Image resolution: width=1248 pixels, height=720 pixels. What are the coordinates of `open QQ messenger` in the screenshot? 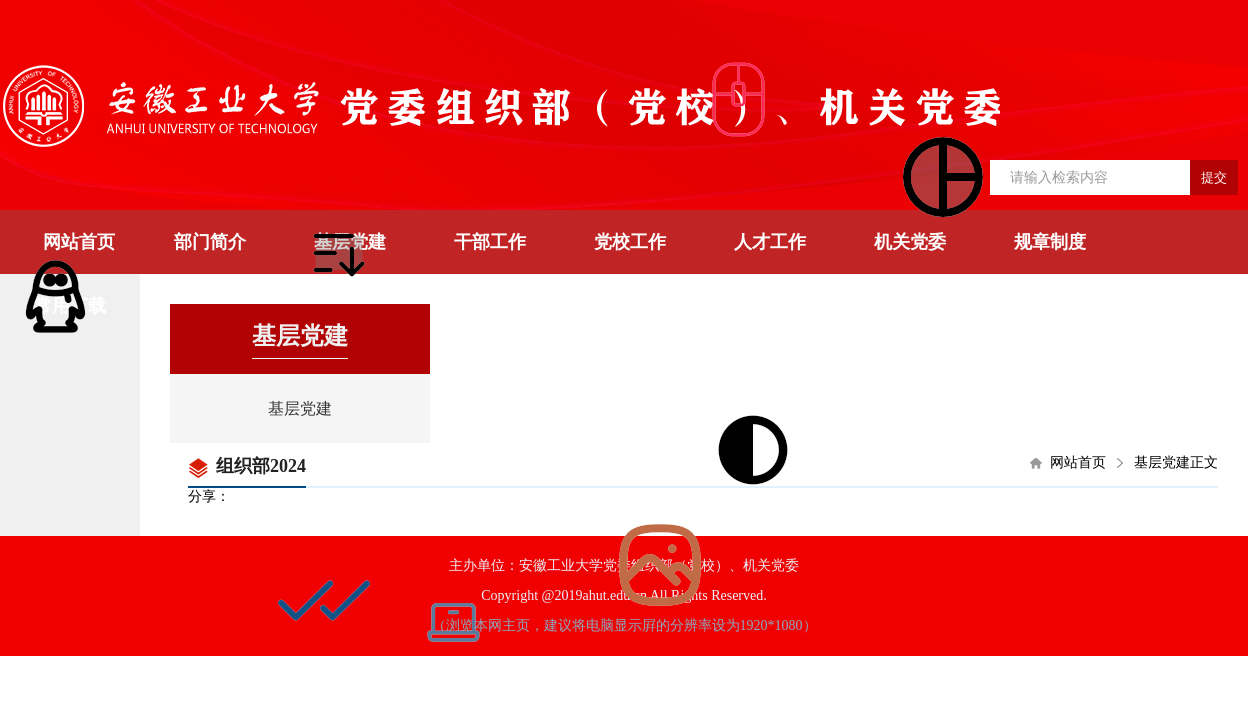 It's located at (55, 296).